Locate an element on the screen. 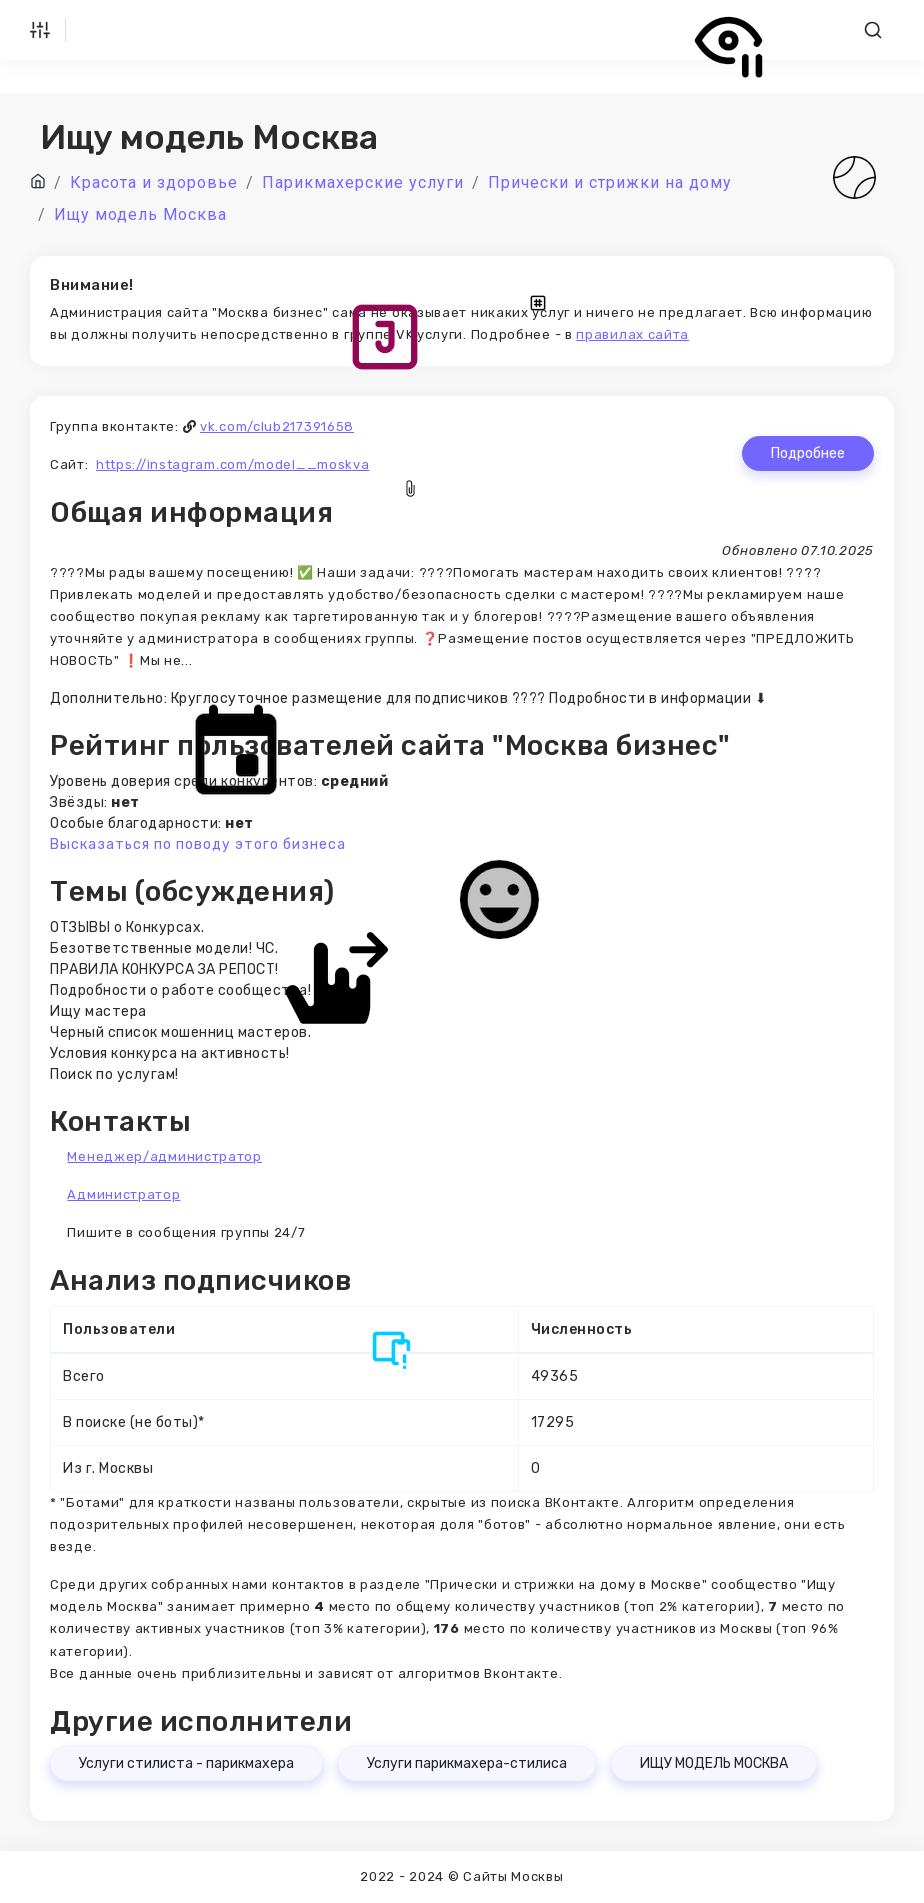  access tennis or sports-related features is located at coordinates (854, 177).